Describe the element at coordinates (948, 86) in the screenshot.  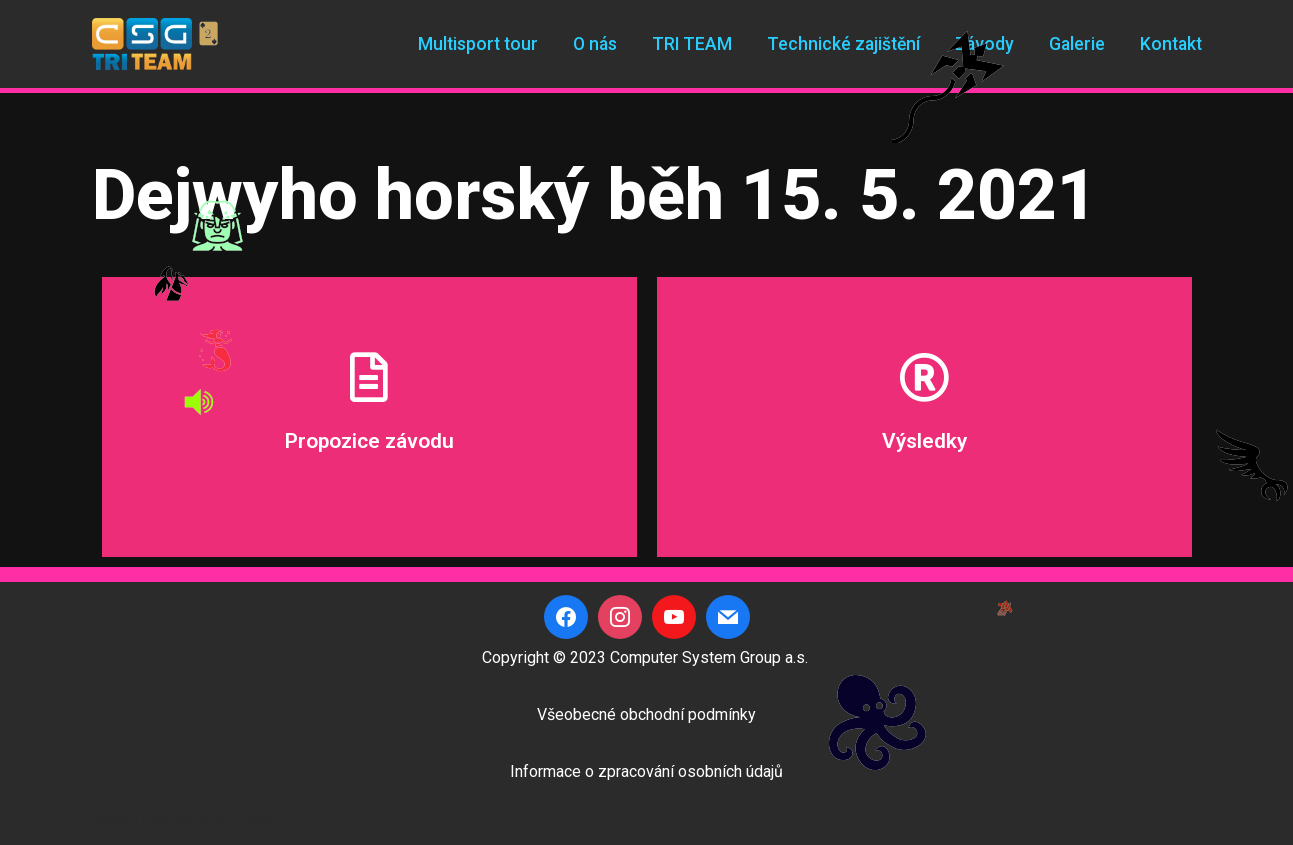
I see `equip grappling hook ability` at that location.